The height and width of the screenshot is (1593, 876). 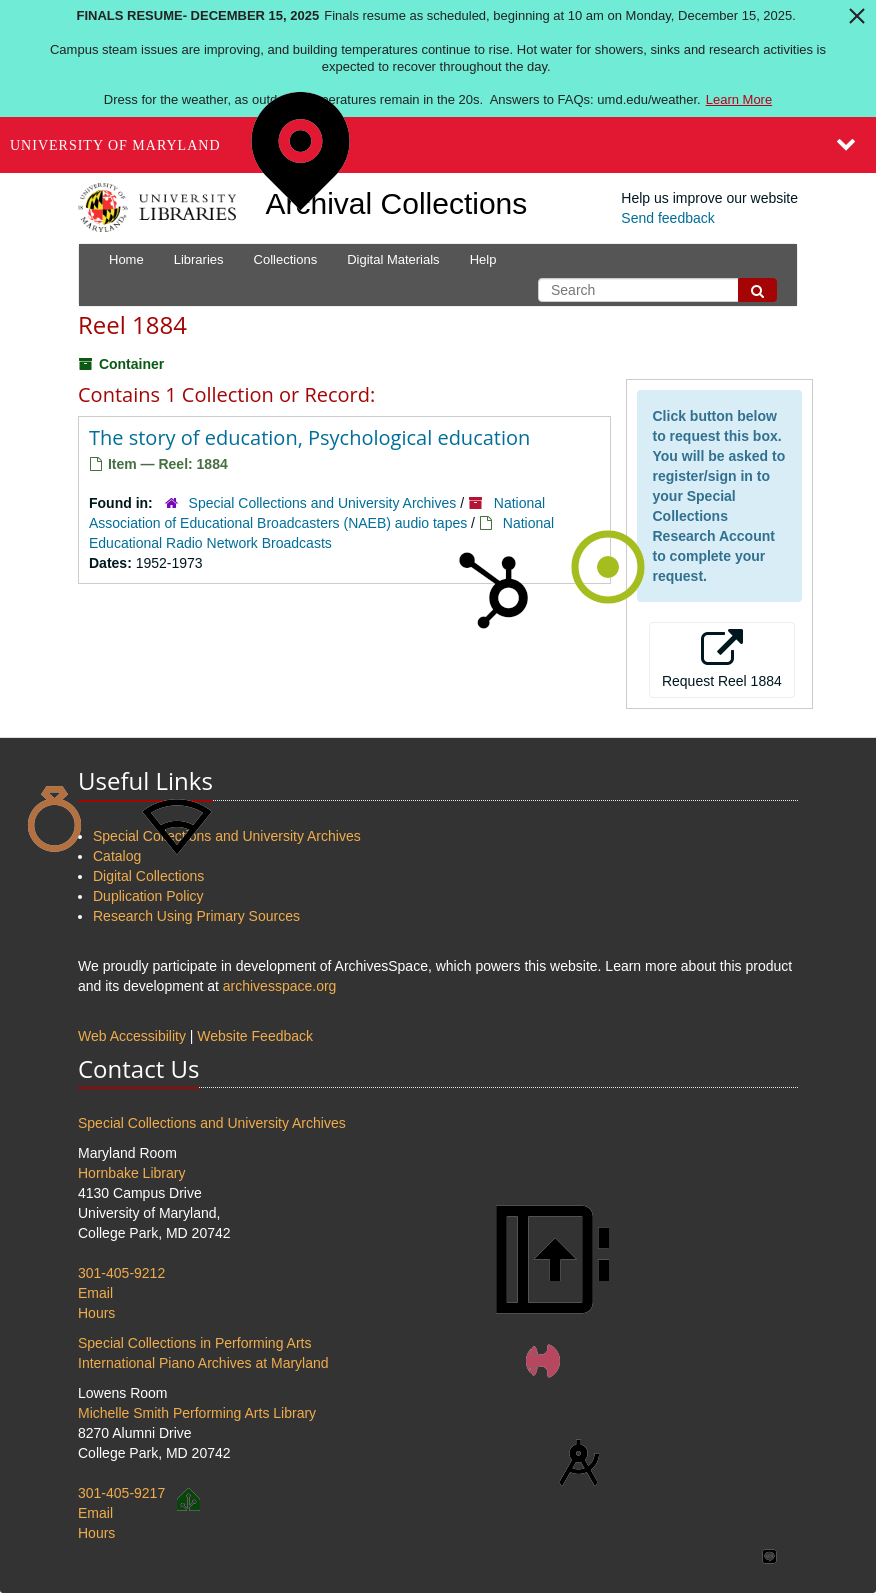 I want to click on start recording audio or video, so click(x=608, y=567).